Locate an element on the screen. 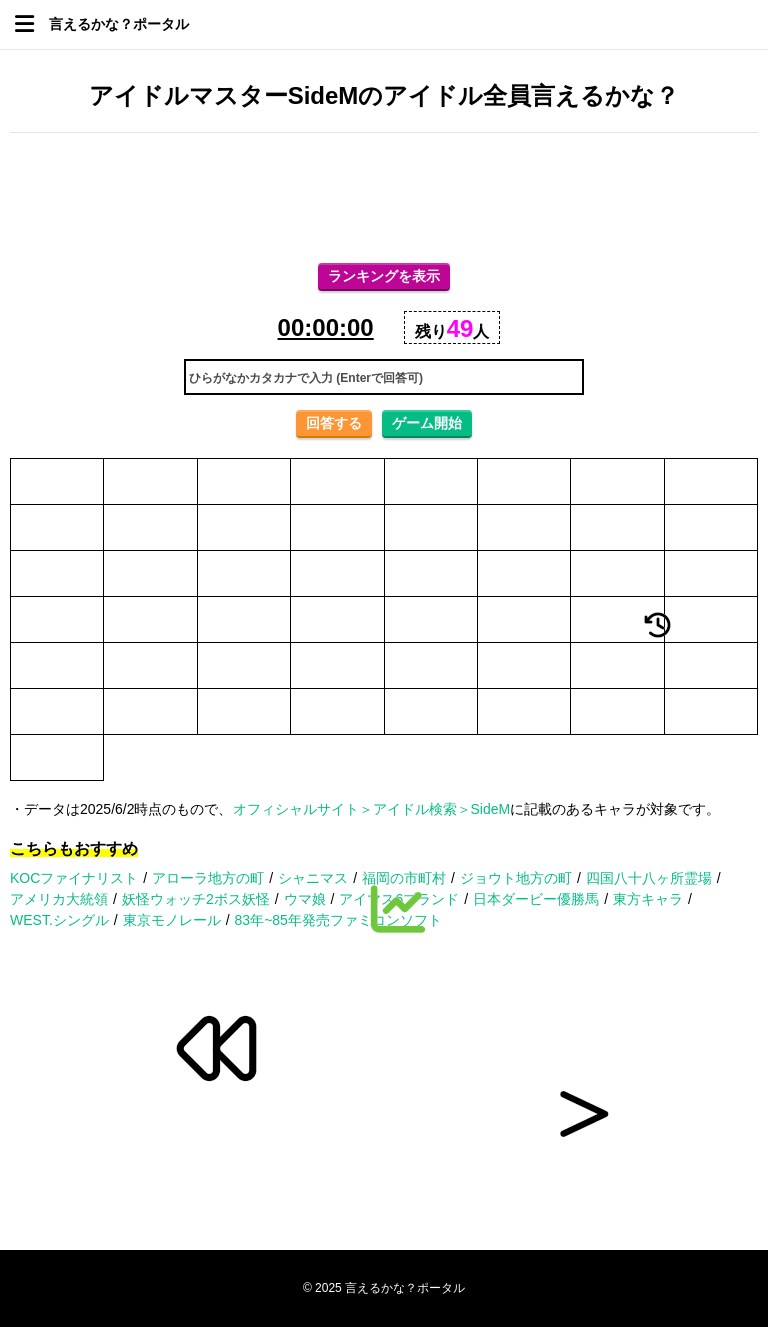  navigate to the next item or page is located at coordinates (581, 1114).